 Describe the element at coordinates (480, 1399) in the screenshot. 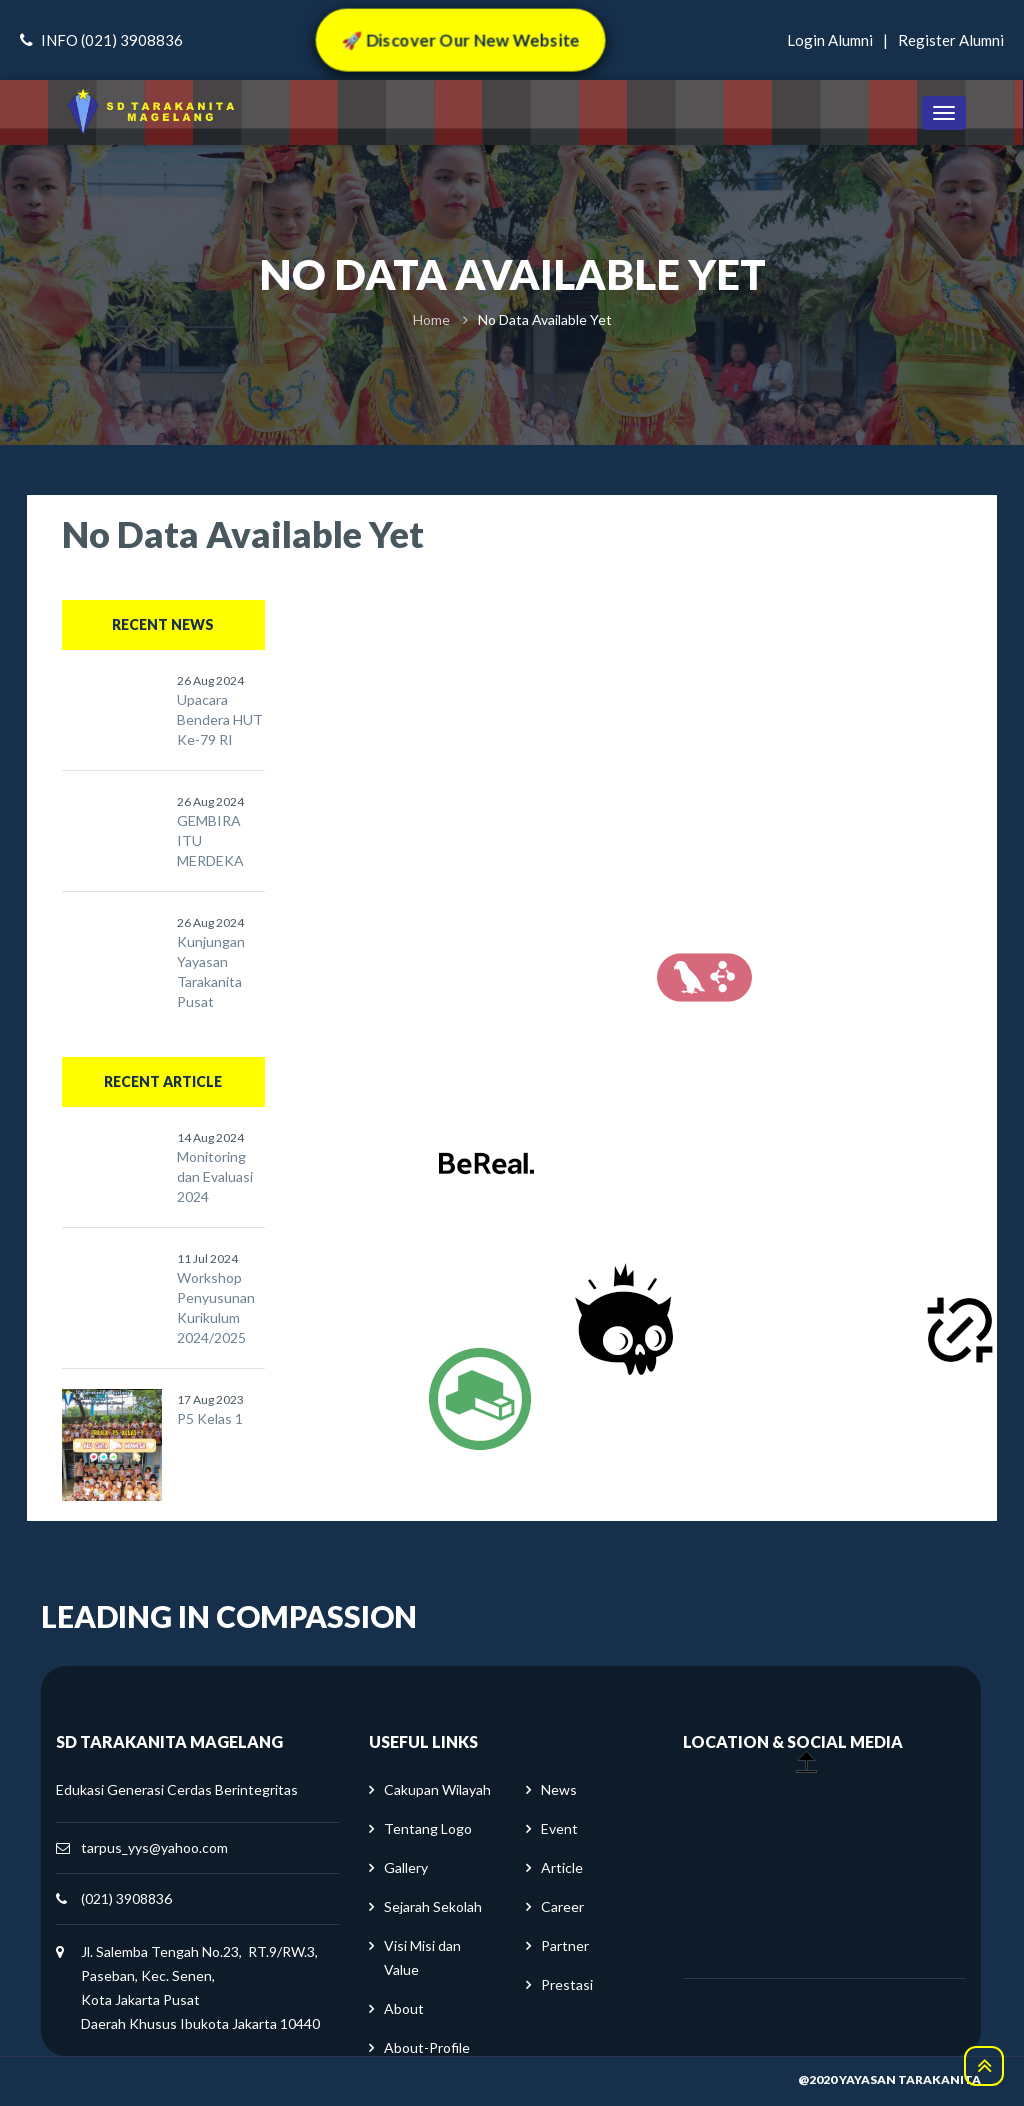

I see `indicates content is licensed for remixing` at that location.